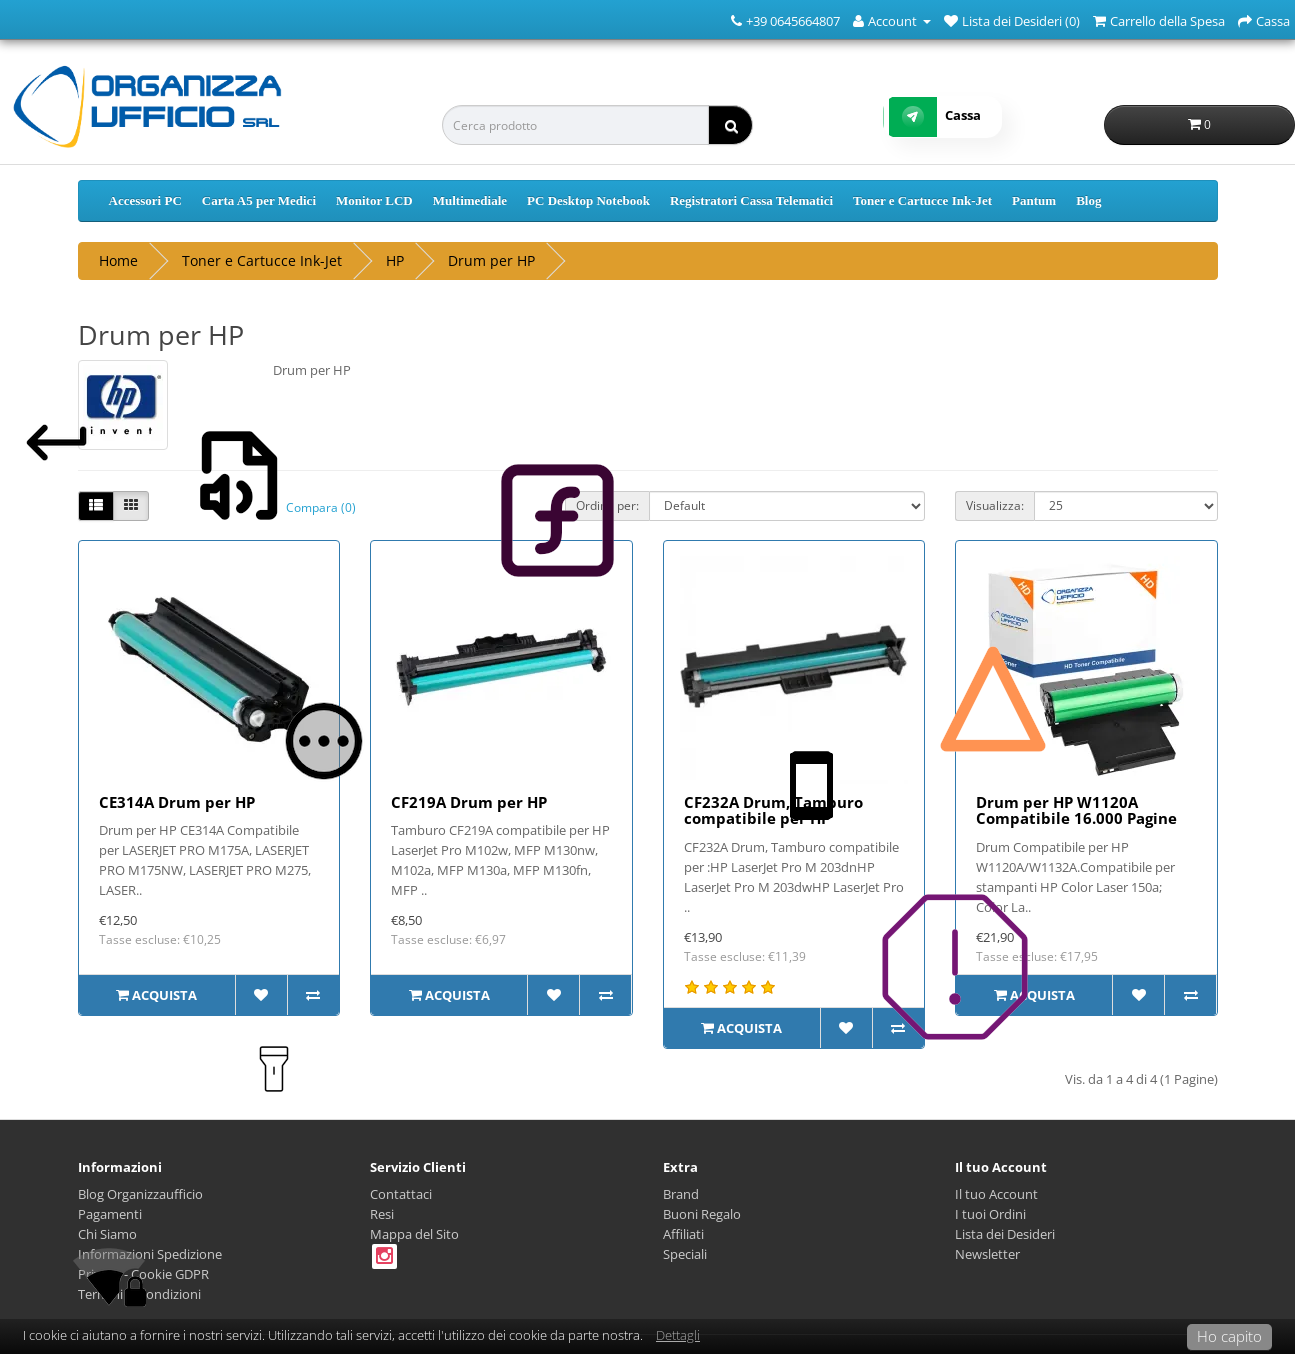  What do you see at coordinates (57, 442) in the screenshot?
I see `submit or confirm text input` at bounding box center [57, 442].